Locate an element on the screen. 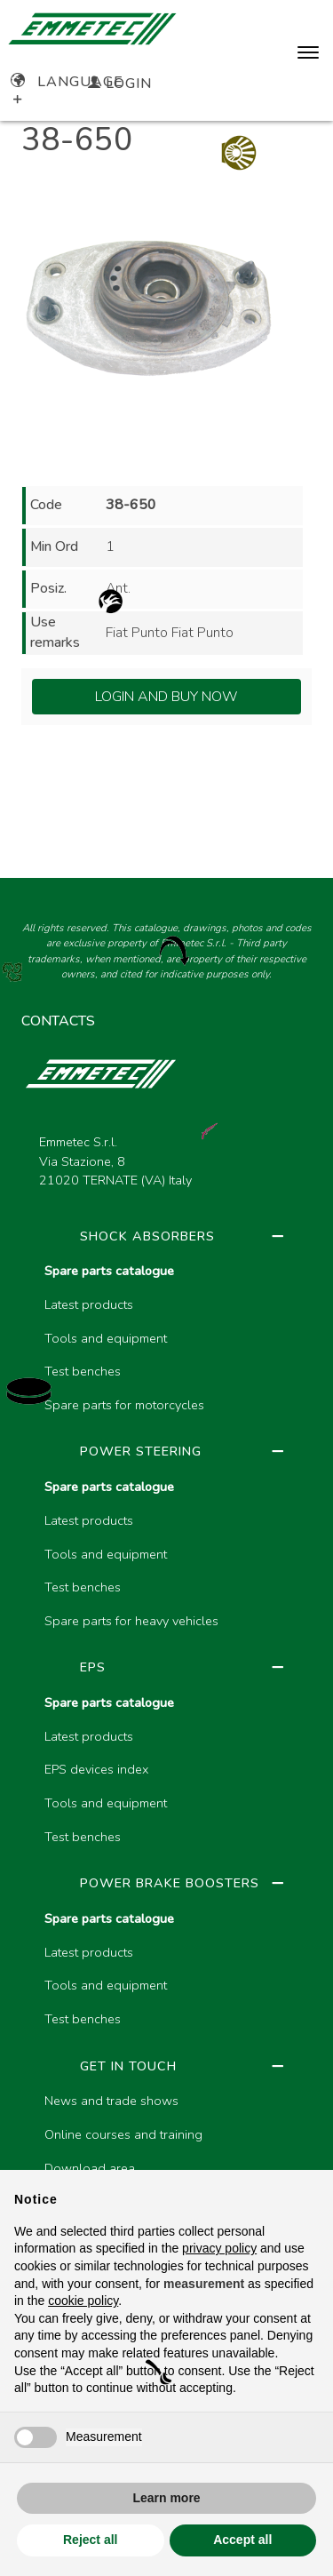 This screenshot has height=2576, width=333. select sawed-off shotgun weapon is located at coordinates (210, 1131).